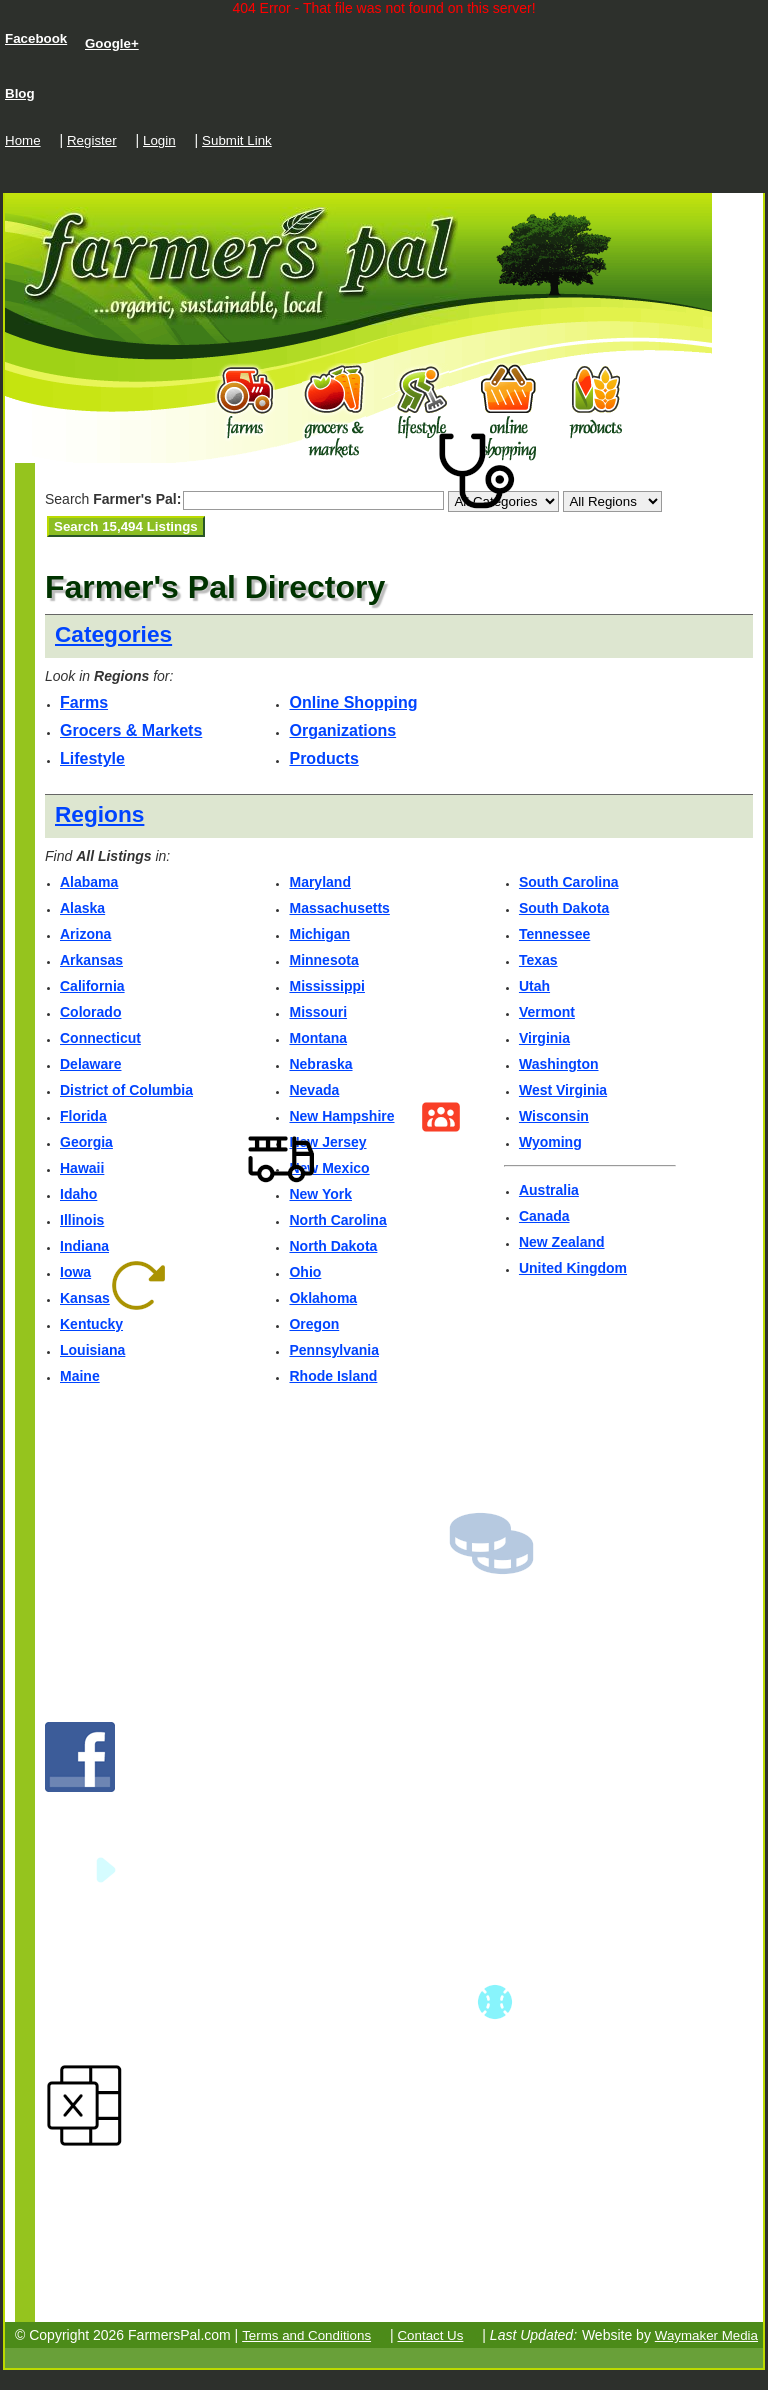 Image resolution: width=768 pixels, height=2390 pixels. What do you see at coordinates (136, 1285) in the screenshot?
I see `refresh or reload the current page` at bounding box center [136, 1285].